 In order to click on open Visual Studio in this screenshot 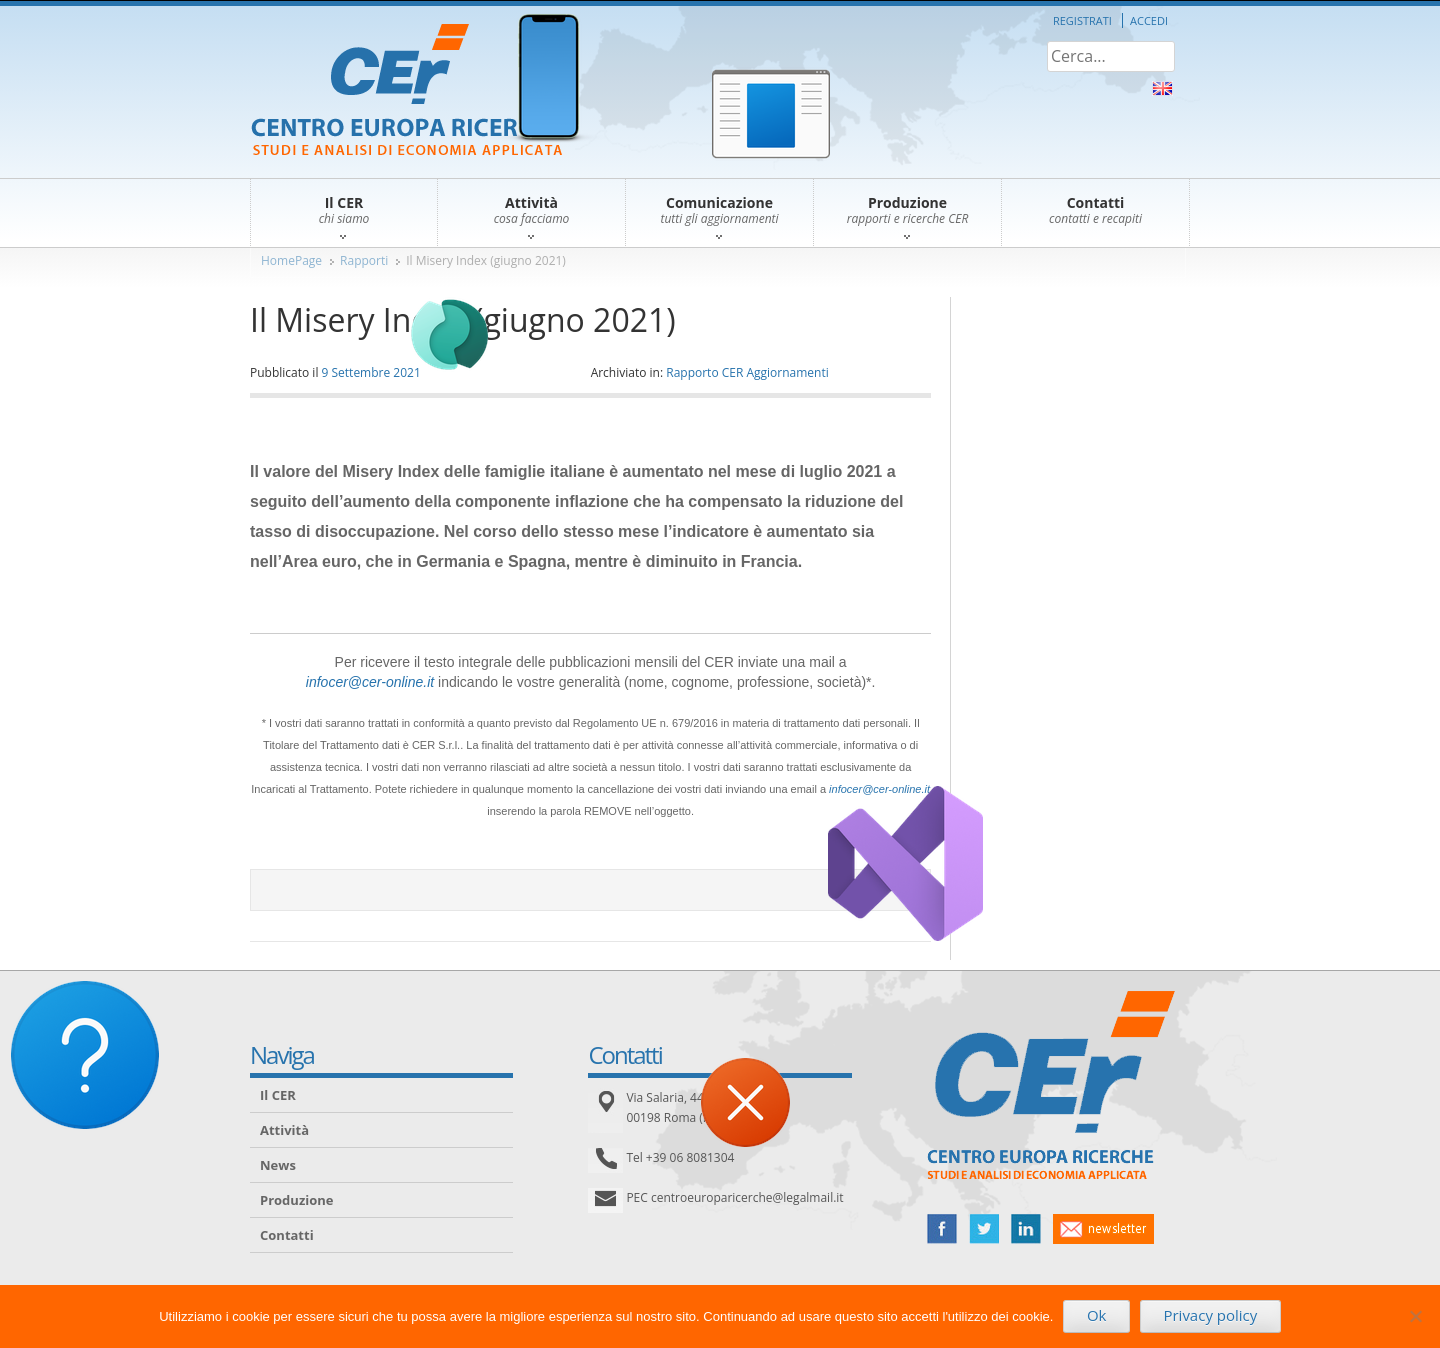, I will do `click(905, 863)`.